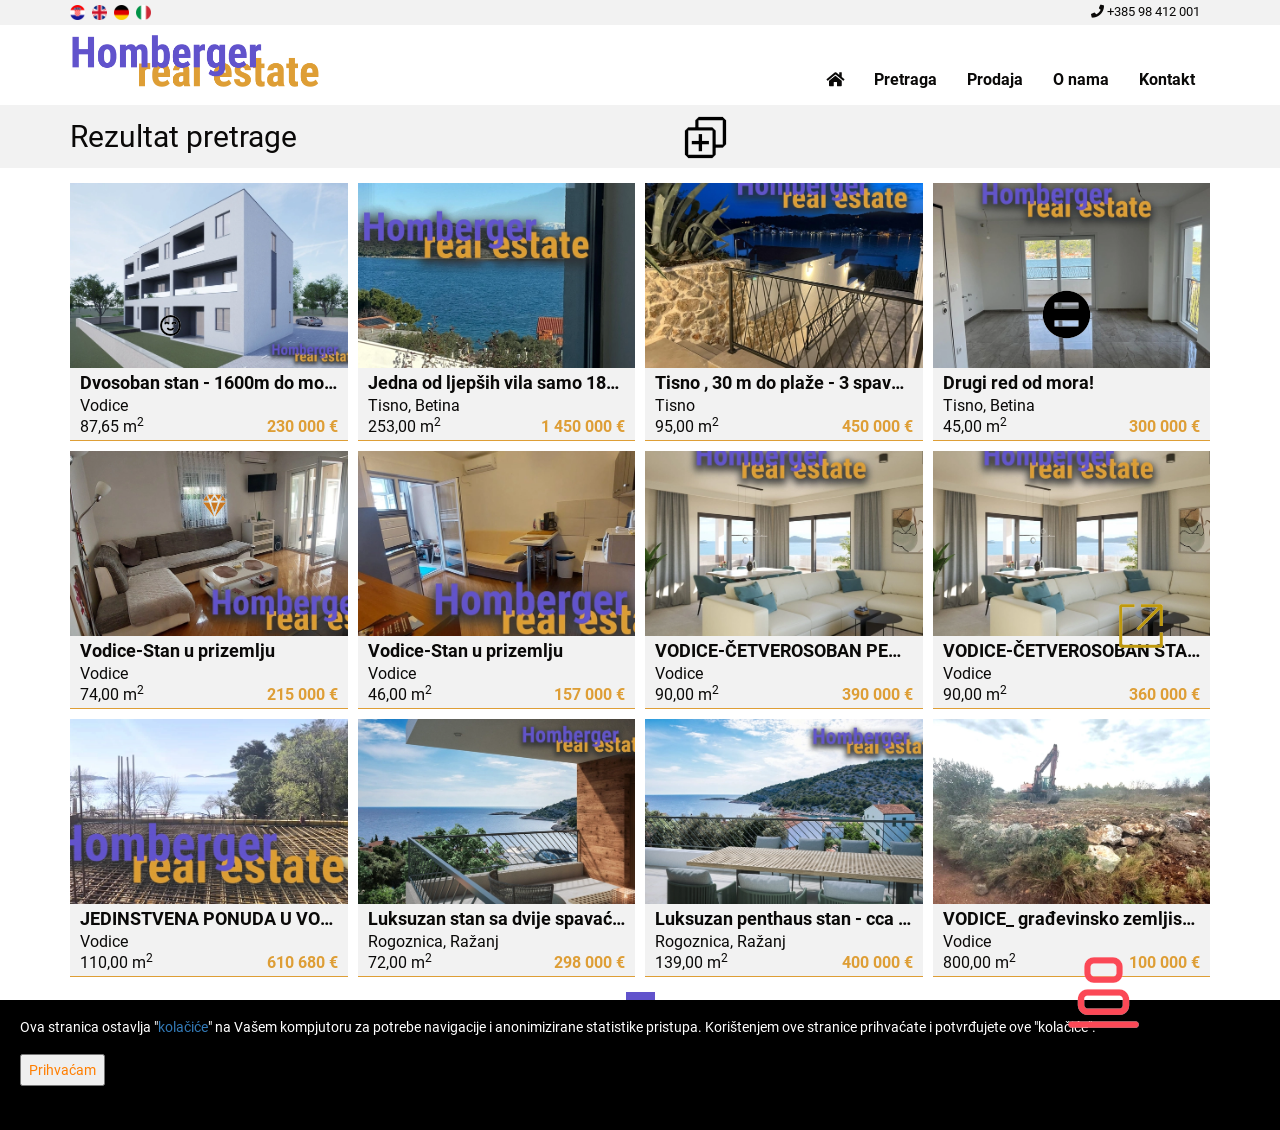 The image size is (1280, 1130). I want to click on expand all collapsed sections, so click(705, 137).